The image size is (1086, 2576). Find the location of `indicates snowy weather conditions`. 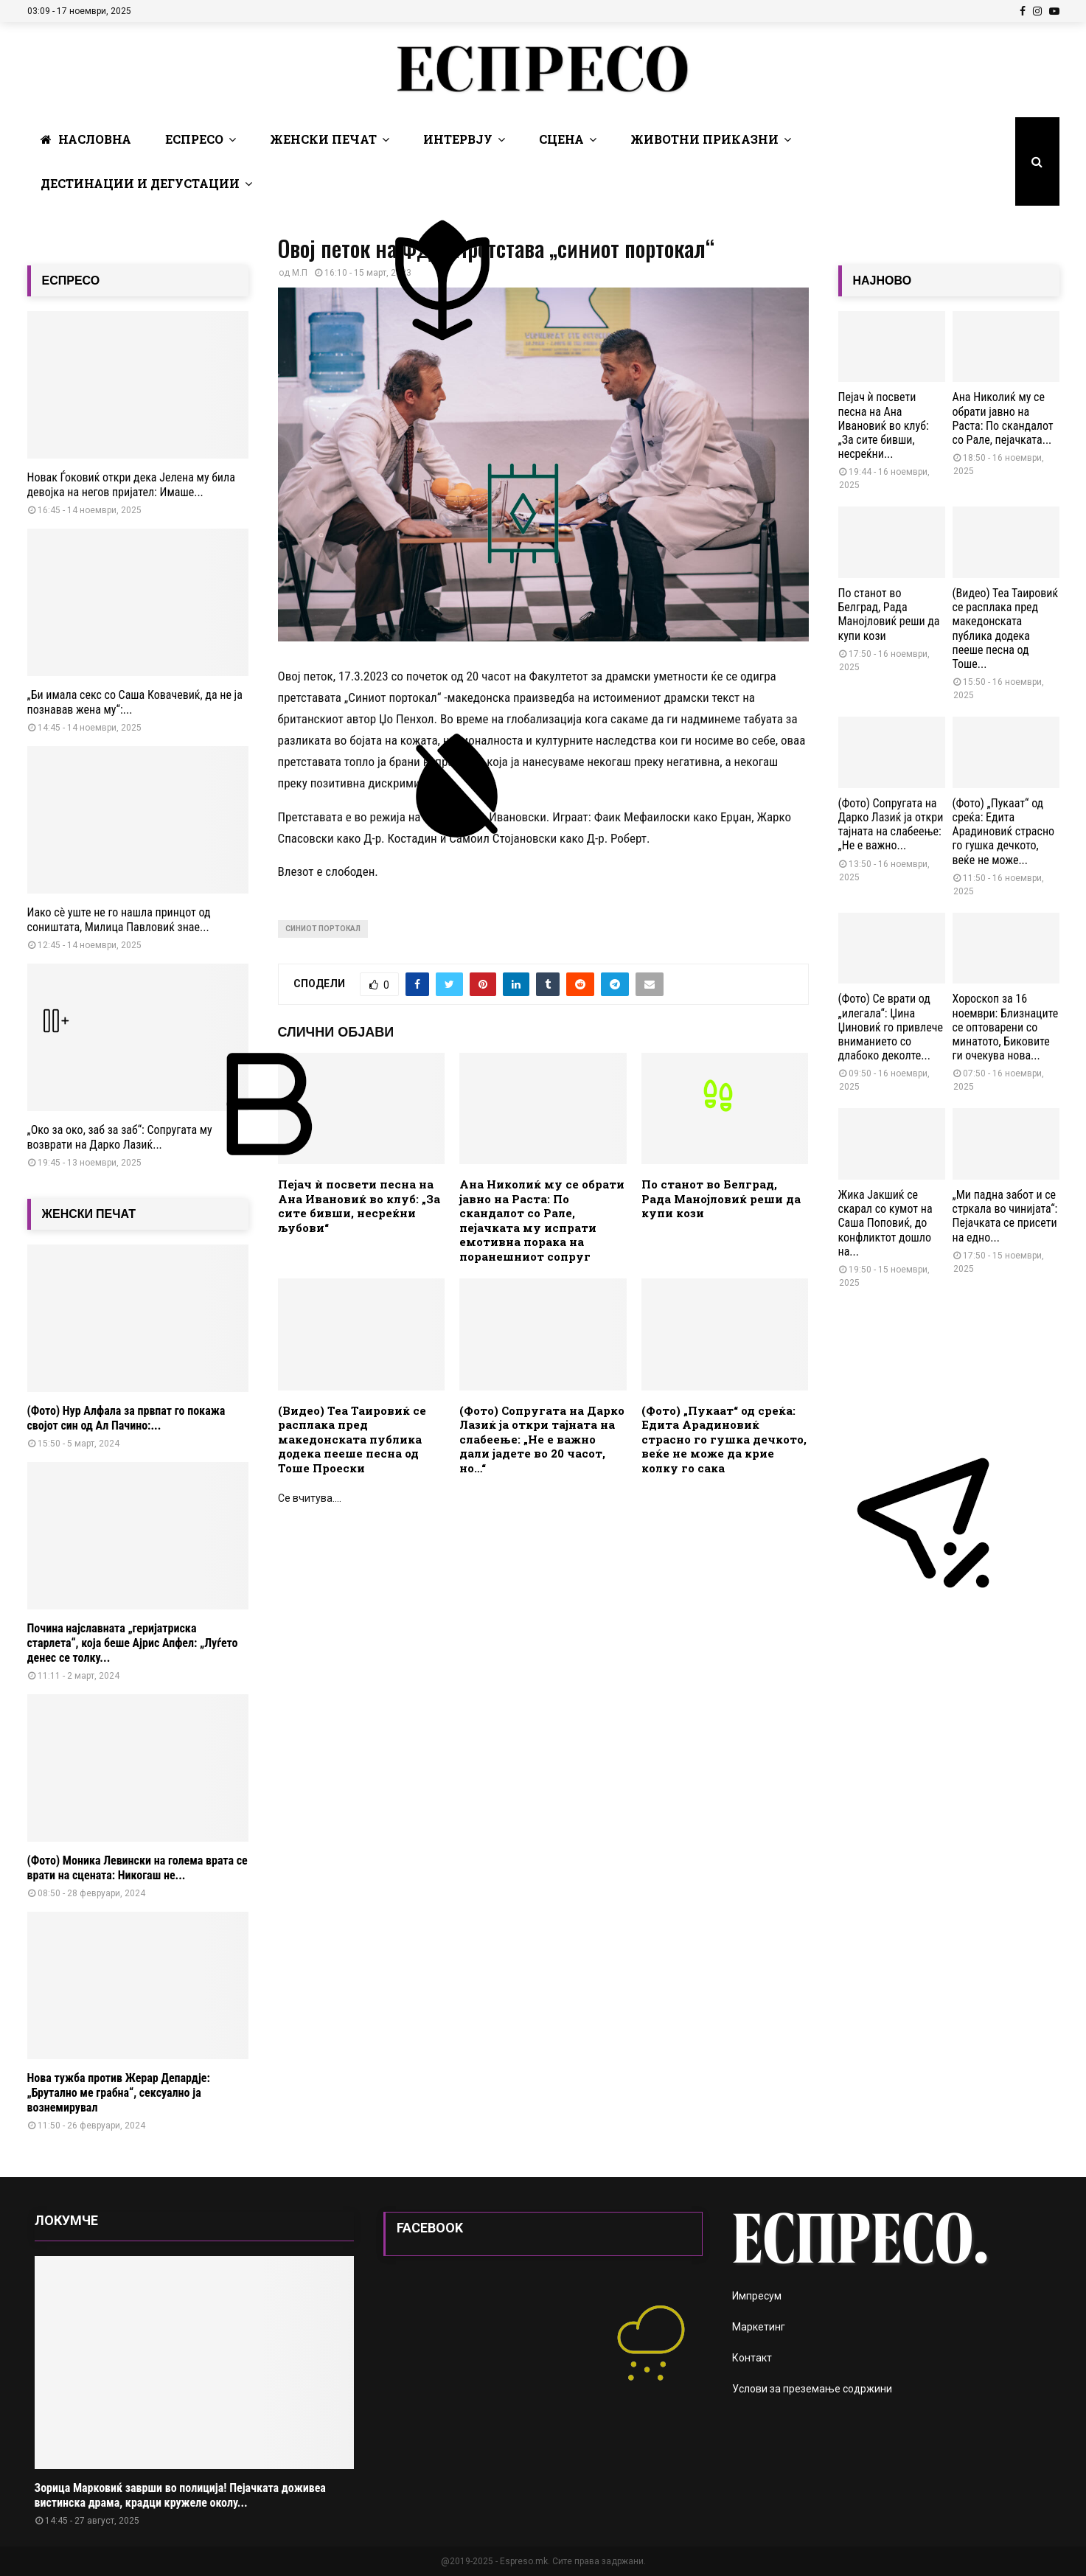

indicates snowy weather conditions is located at coordinates (651, 2342).